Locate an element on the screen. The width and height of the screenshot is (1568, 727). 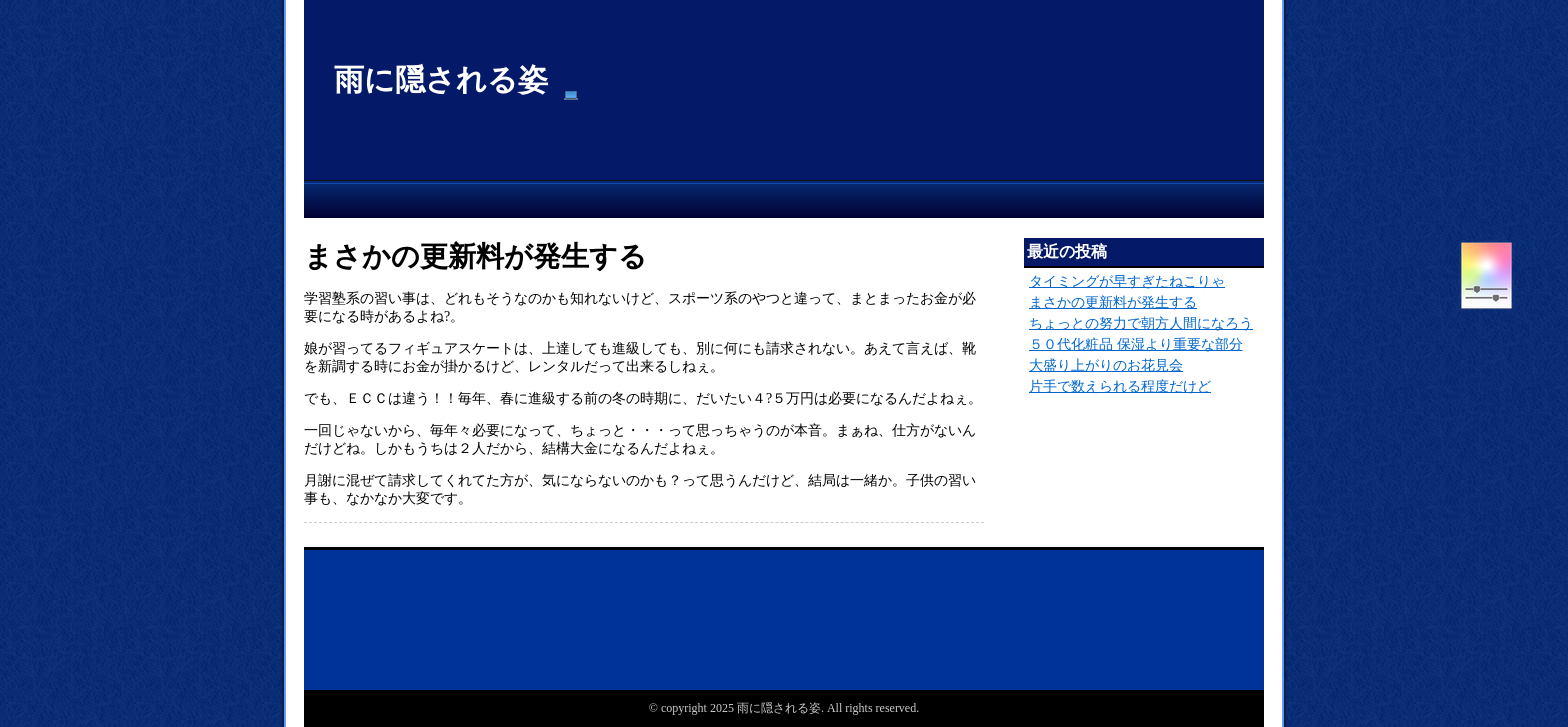
adjust color preset or gradient settings is located at coordinates (1486, 275).